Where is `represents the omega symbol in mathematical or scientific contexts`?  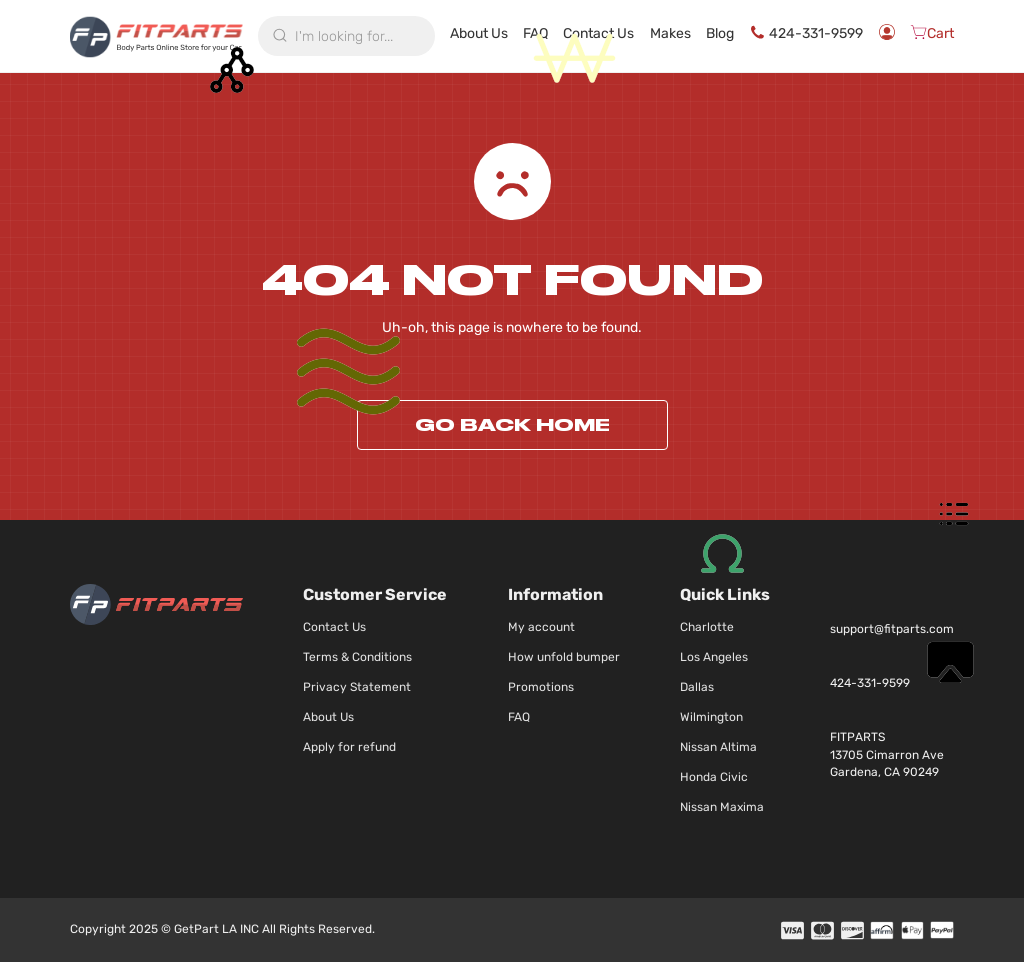 represents the omega symbol in mathematical or scientific contexts is located at coordinates (722, 553).